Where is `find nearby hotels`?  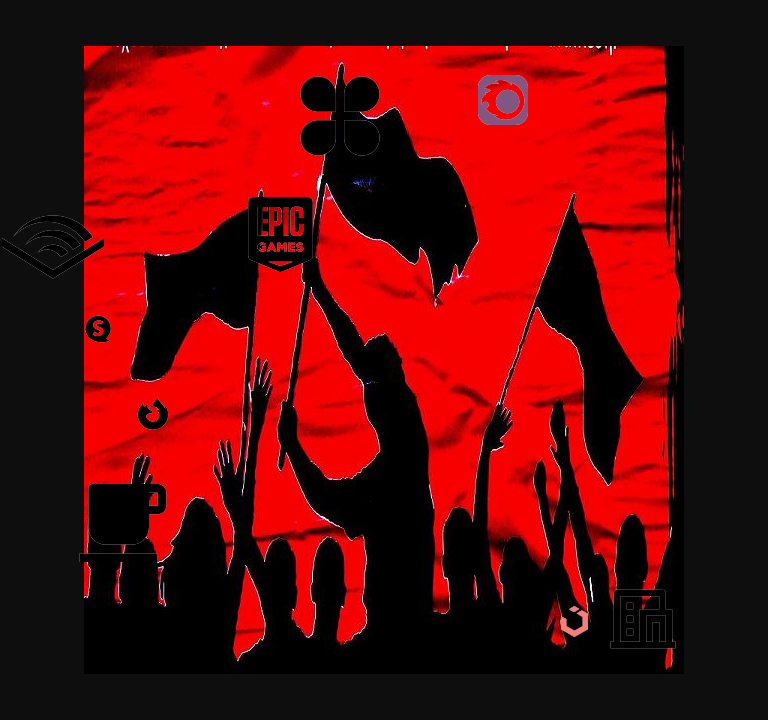
find nearby hotels is located at coordinates (643, 619).